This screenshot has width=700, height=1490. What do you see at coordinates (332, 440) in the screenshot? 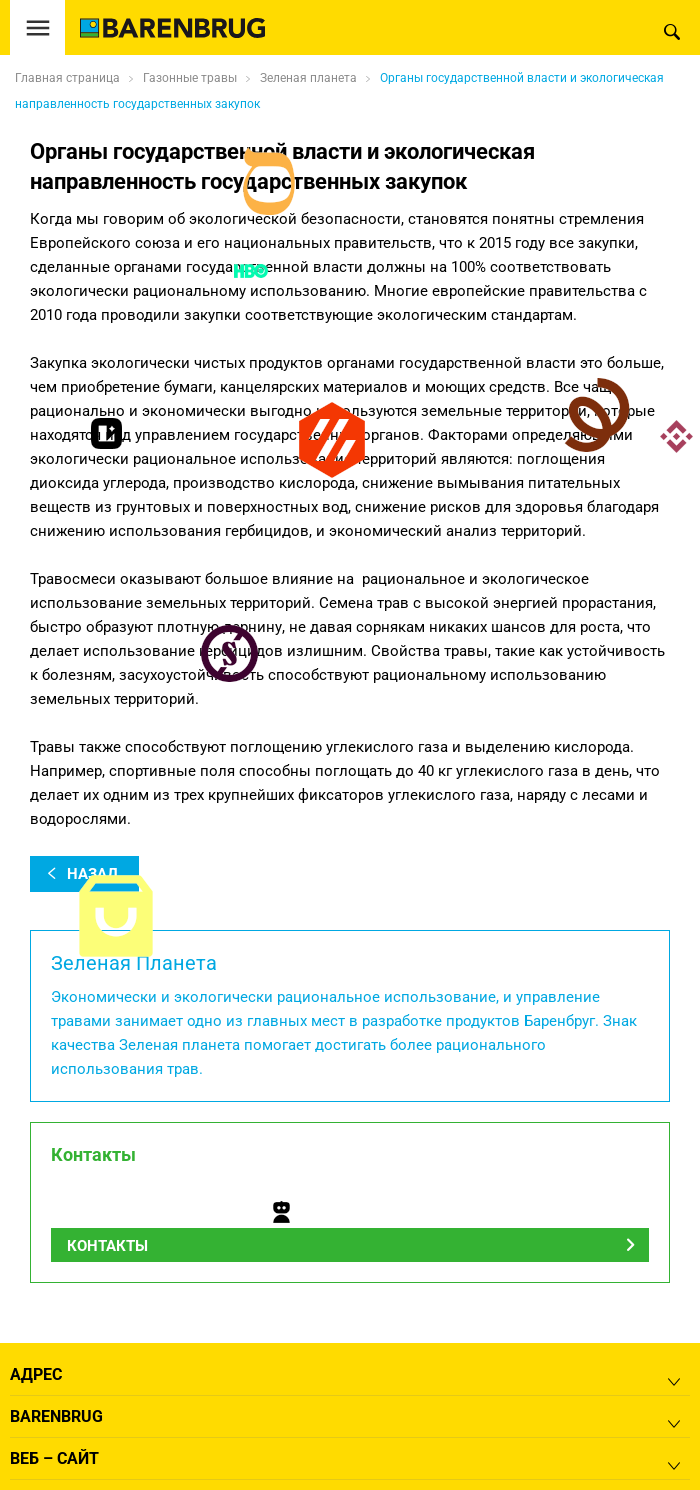
I see `voron design brand logo` at bounding box center [332, 440].